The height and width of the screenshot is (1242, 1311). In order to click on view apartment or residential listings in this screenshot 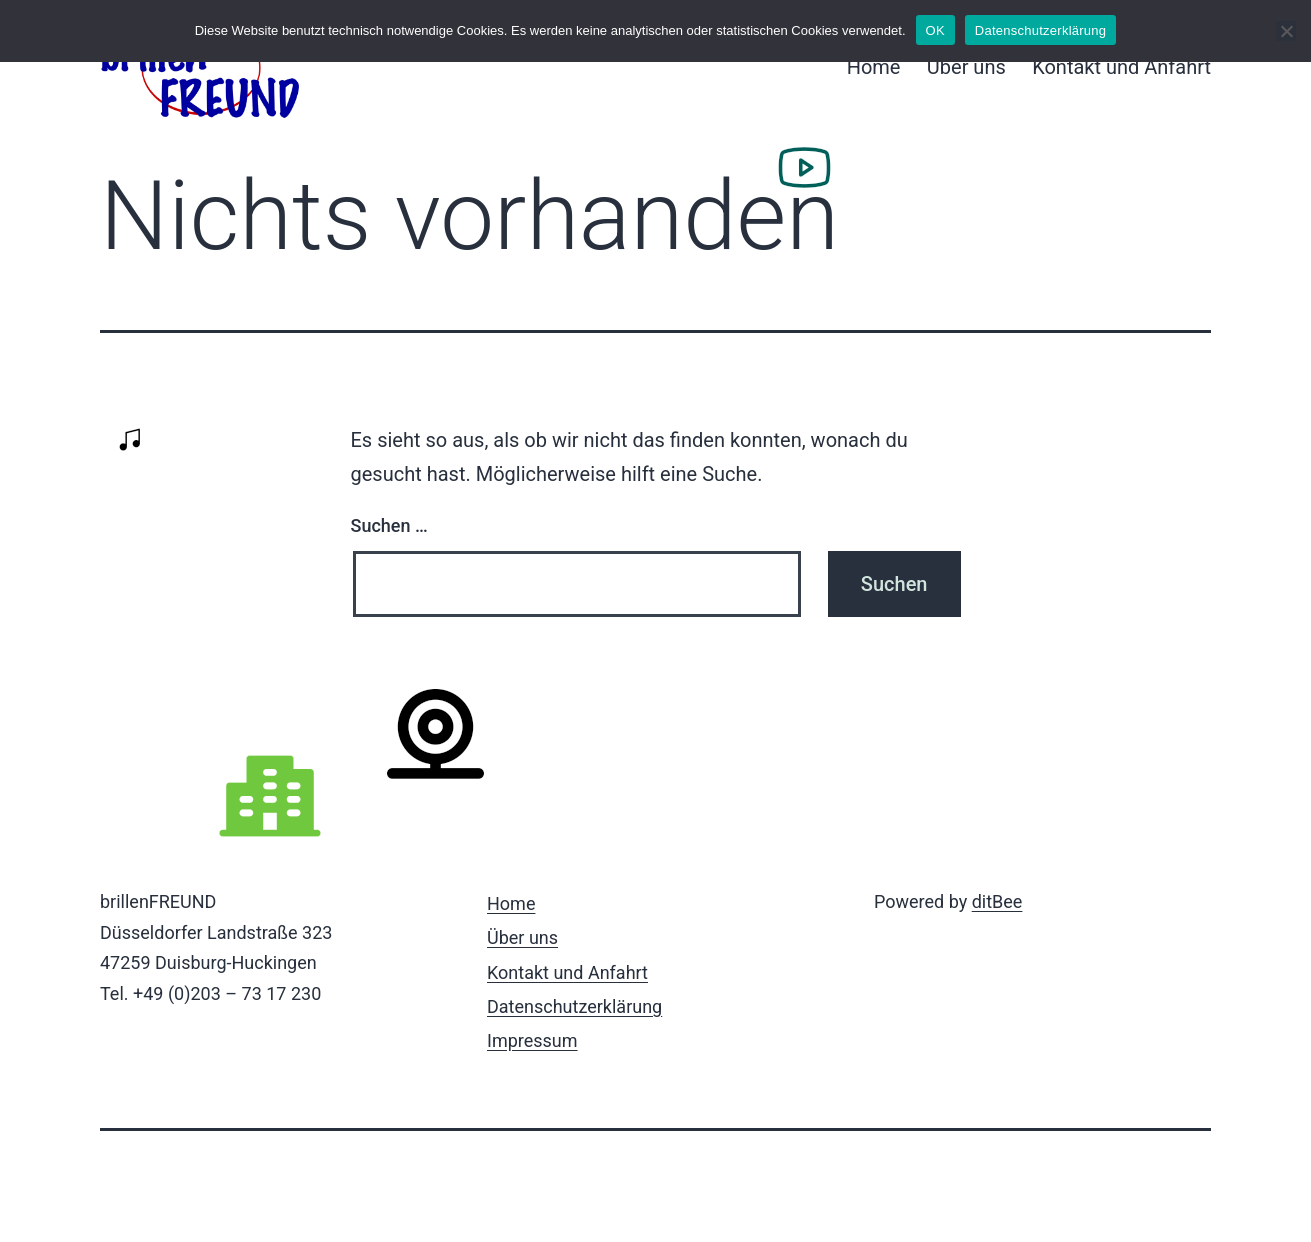, I will do `click(270, 796)`.